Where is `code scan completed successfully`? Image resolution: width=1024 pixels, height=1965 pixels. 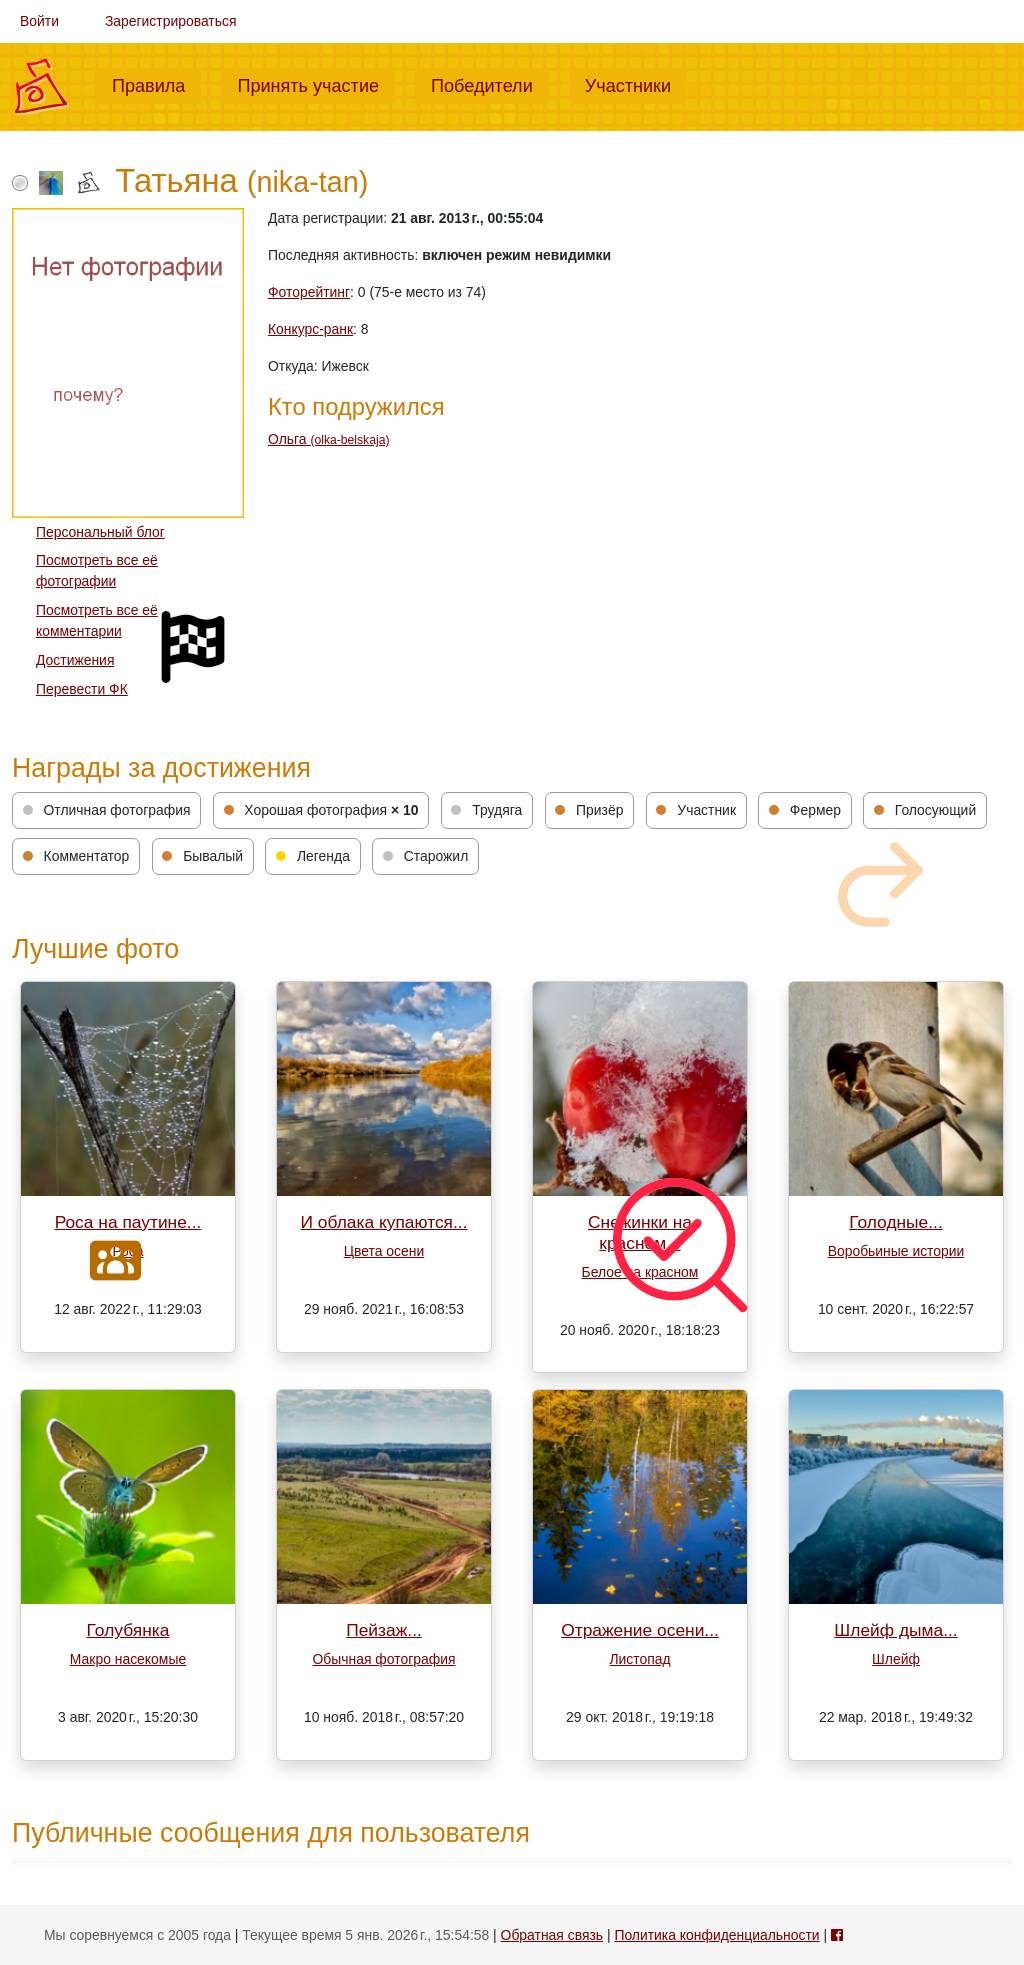
code scan completed successfully is located at coordinates (683, 1248).